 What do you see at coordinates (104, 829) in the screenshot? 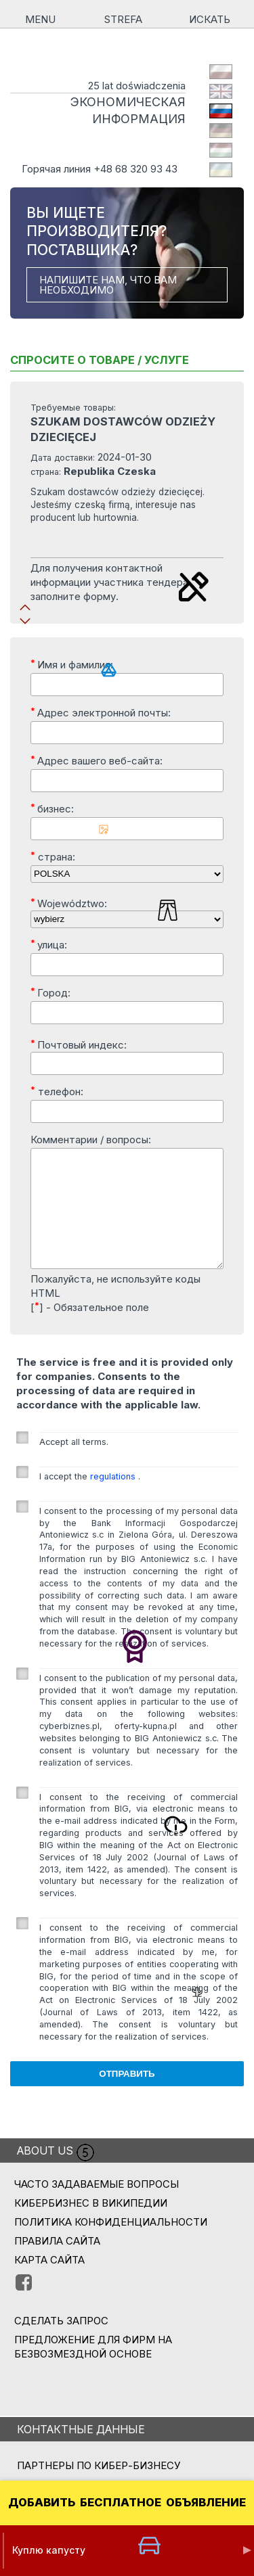
I see `upload an image` at bounding box center [104, 829].